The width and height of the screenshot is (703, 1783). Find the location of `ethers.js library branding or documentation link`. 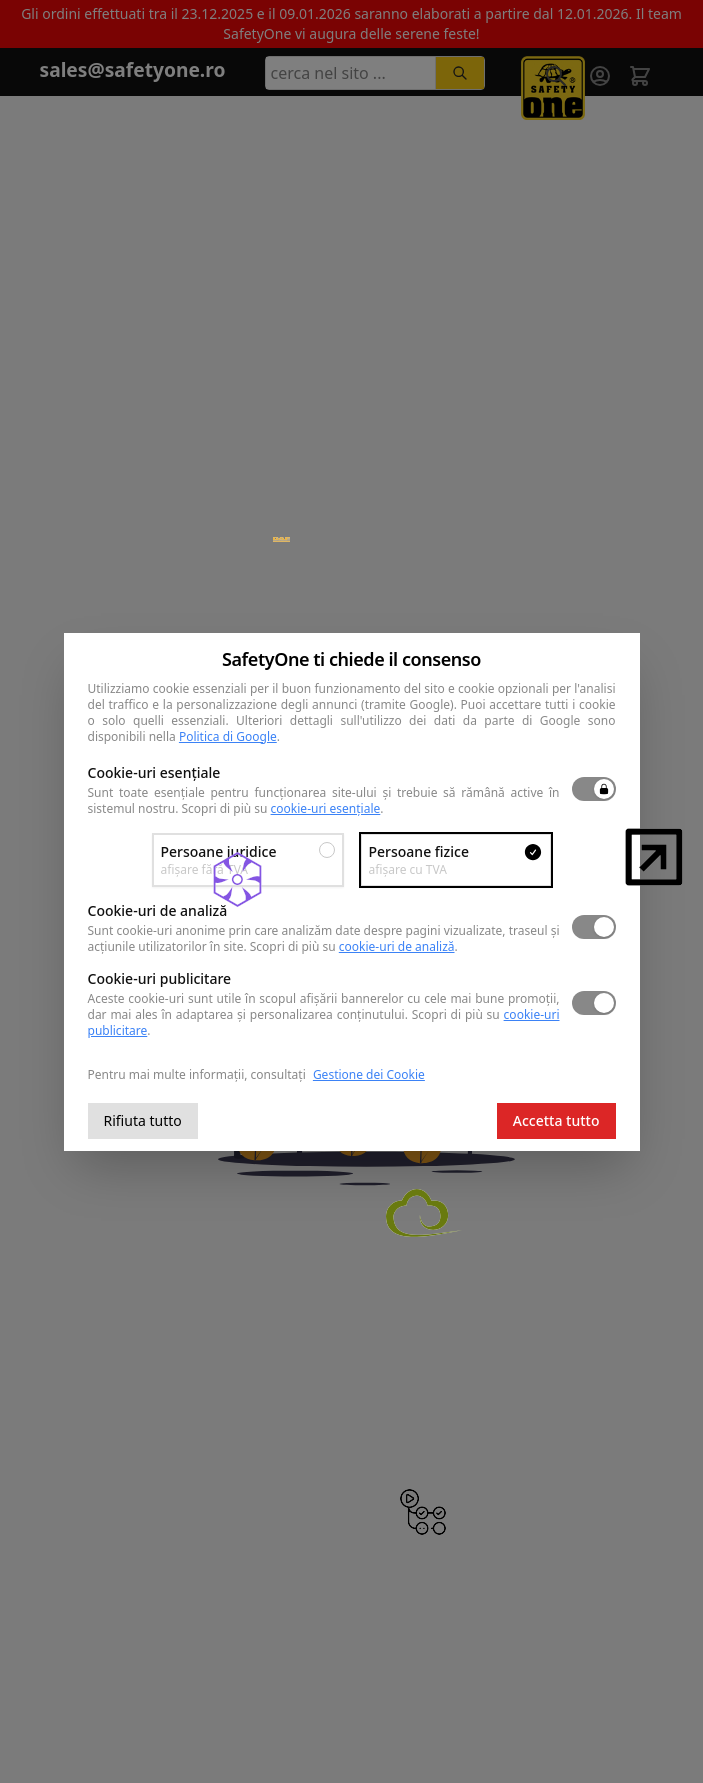

ethers.js library branding or documentation link is located at coordinates (424, 1213).